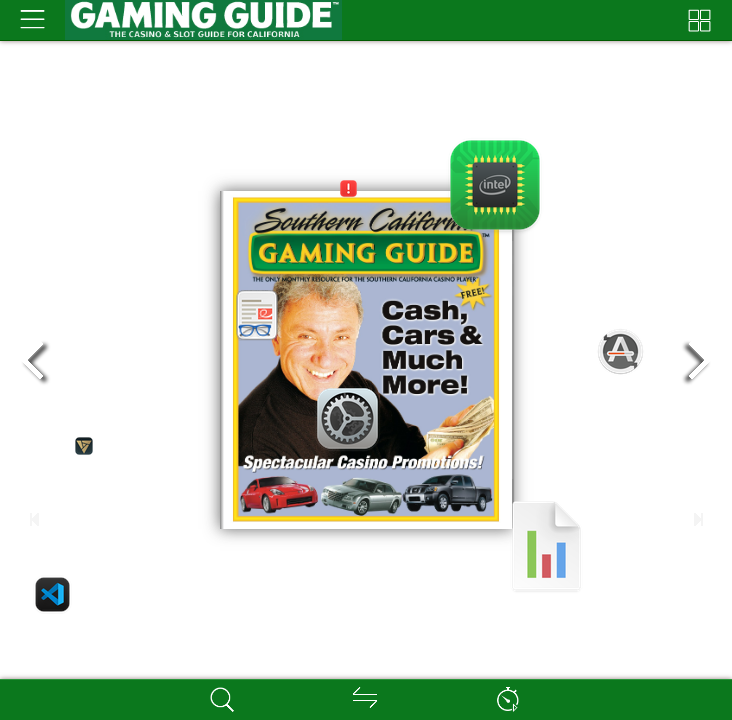 Image resolution: width=732 pixels, height=720 pixels. What do you see at coordinates (348, 188) in the screenshot?
I see `view system crash reports or error logs` at bounding box center [348, 188].